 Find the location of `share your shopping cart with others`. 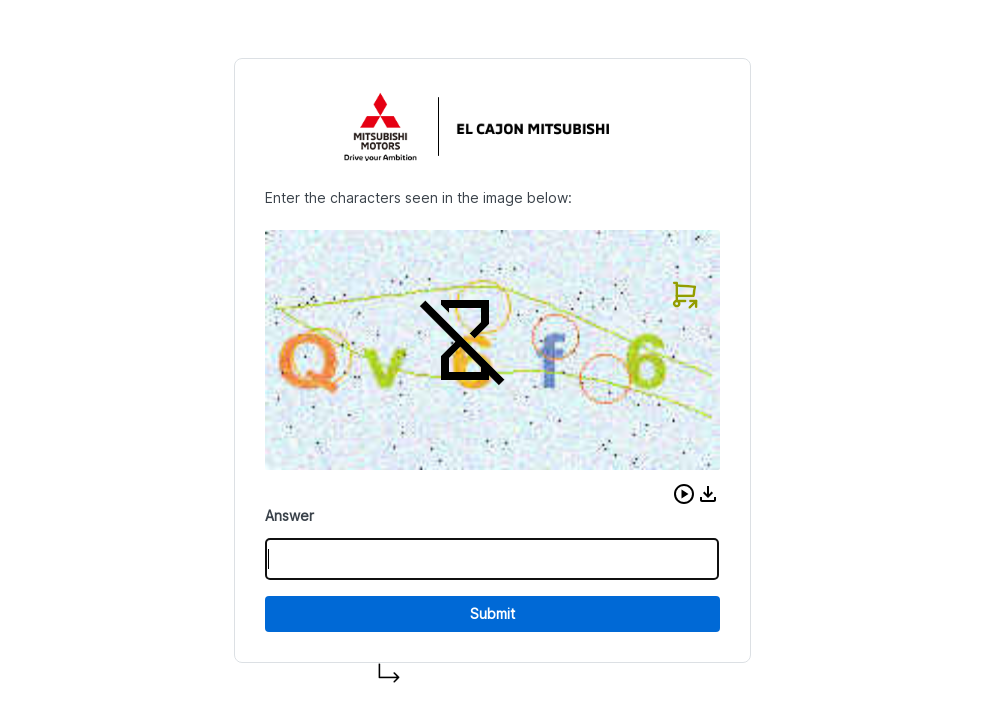

share your shopping cart with others is located at coordinates (684, 294).